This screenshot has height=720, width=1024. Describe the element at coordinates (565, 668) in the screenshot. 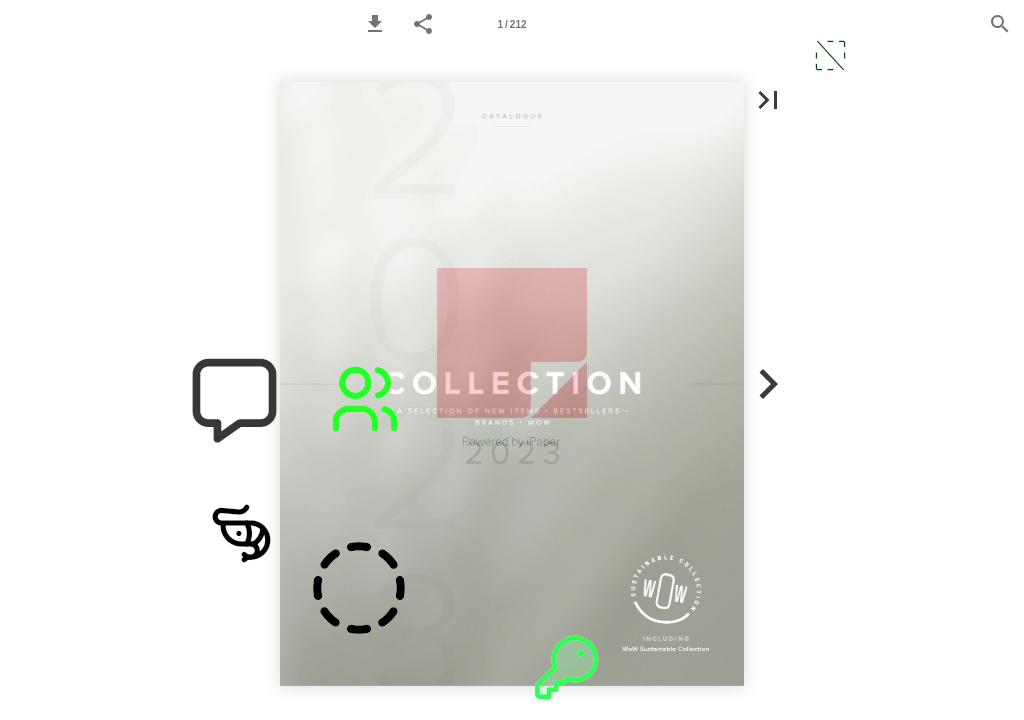

I see `access security or authentication settings` at that location.